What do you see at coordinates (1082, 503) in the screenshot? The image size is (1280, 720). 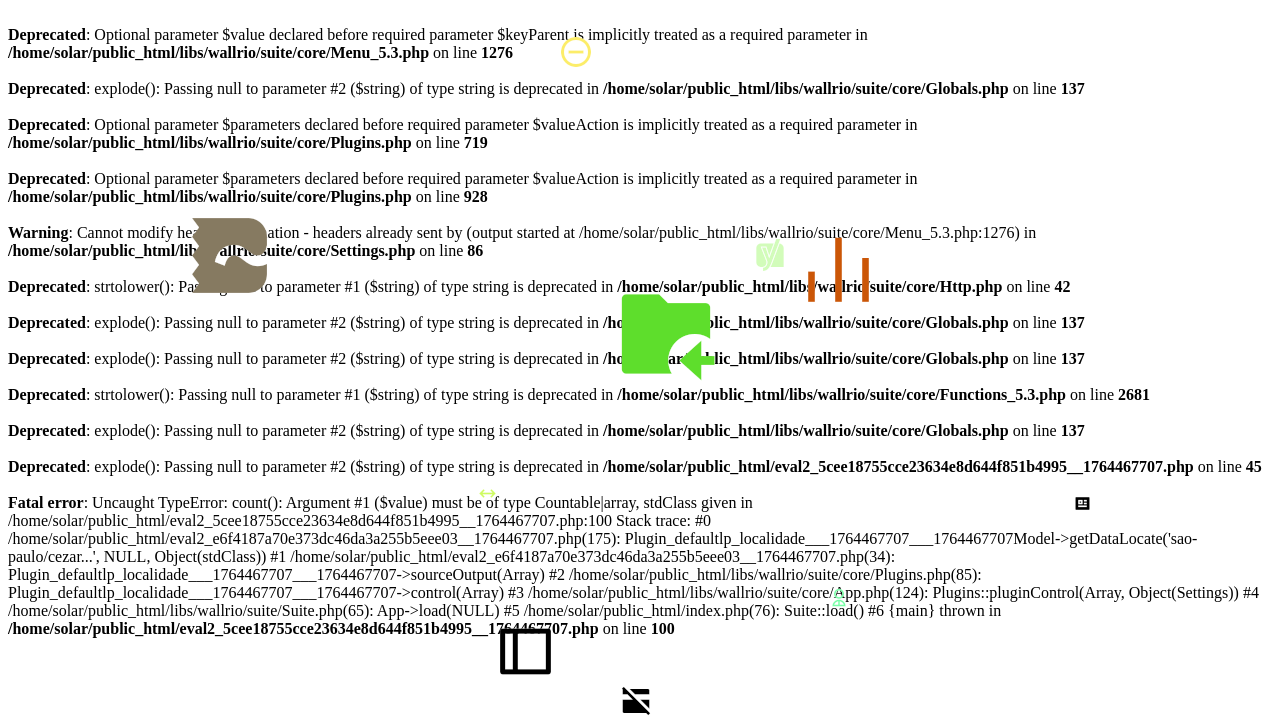 I see `open news feed` at bounding box center [1082, 503].